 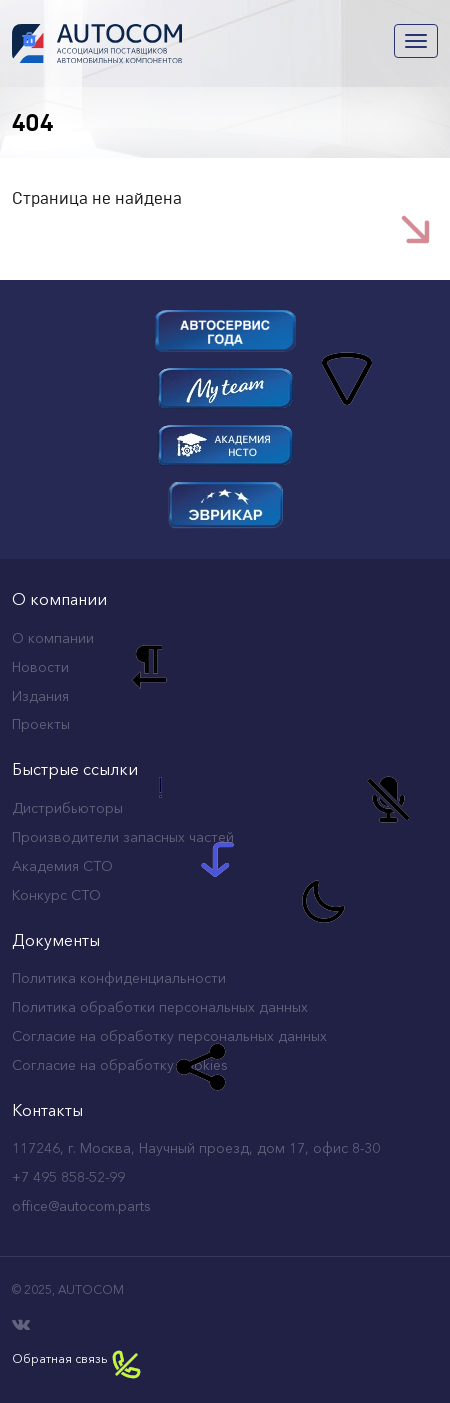 I want to click on indicates a cone or triangular marker, so click(x=347, y=380).